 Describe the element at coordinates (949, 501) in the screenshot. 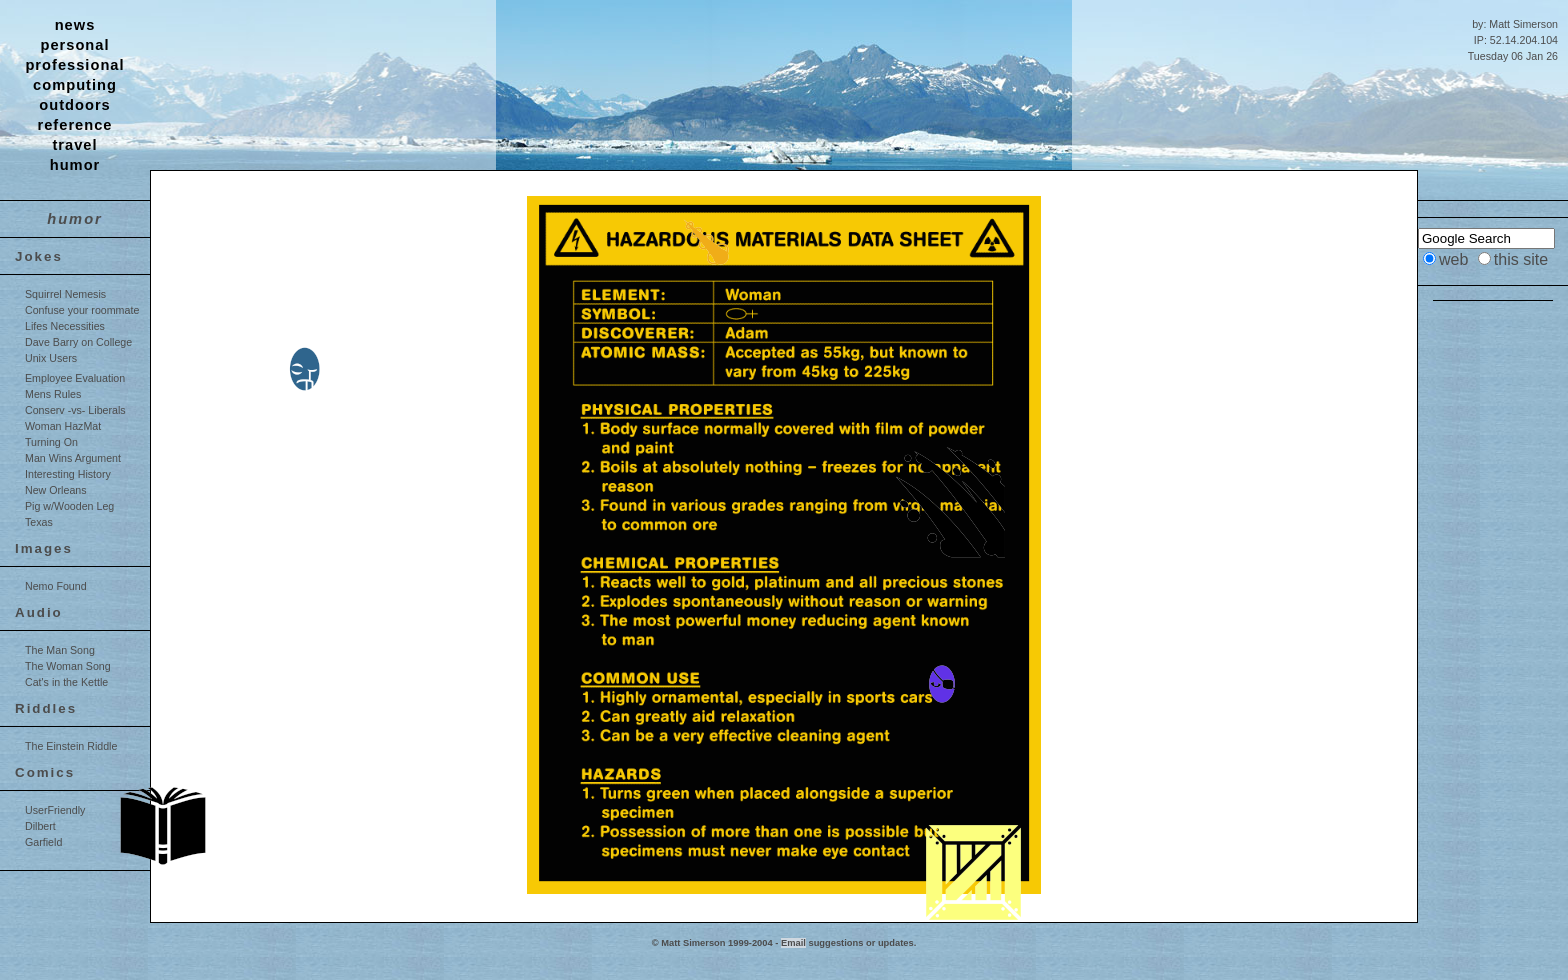

I see `indicates a violent attack or slash action` at that location.